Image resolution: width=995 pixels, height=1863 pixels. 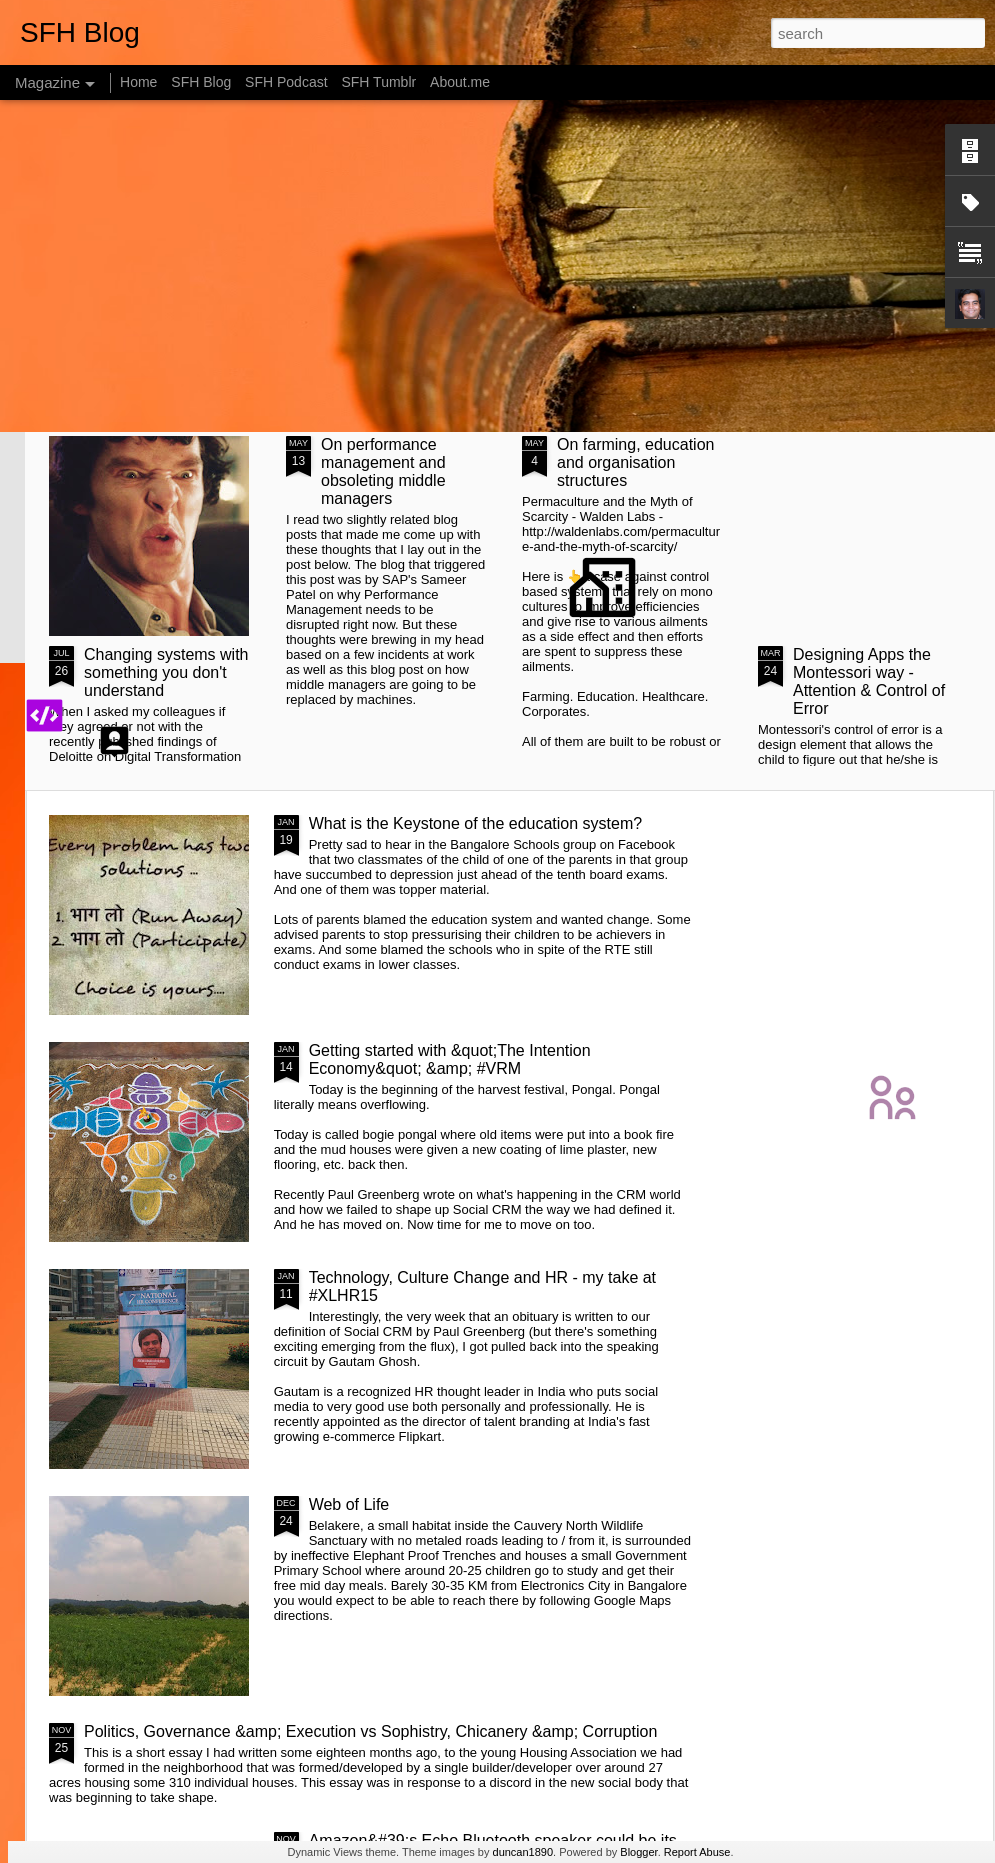 I want to click on open code editor or development tools, so click(x=44, y=715).